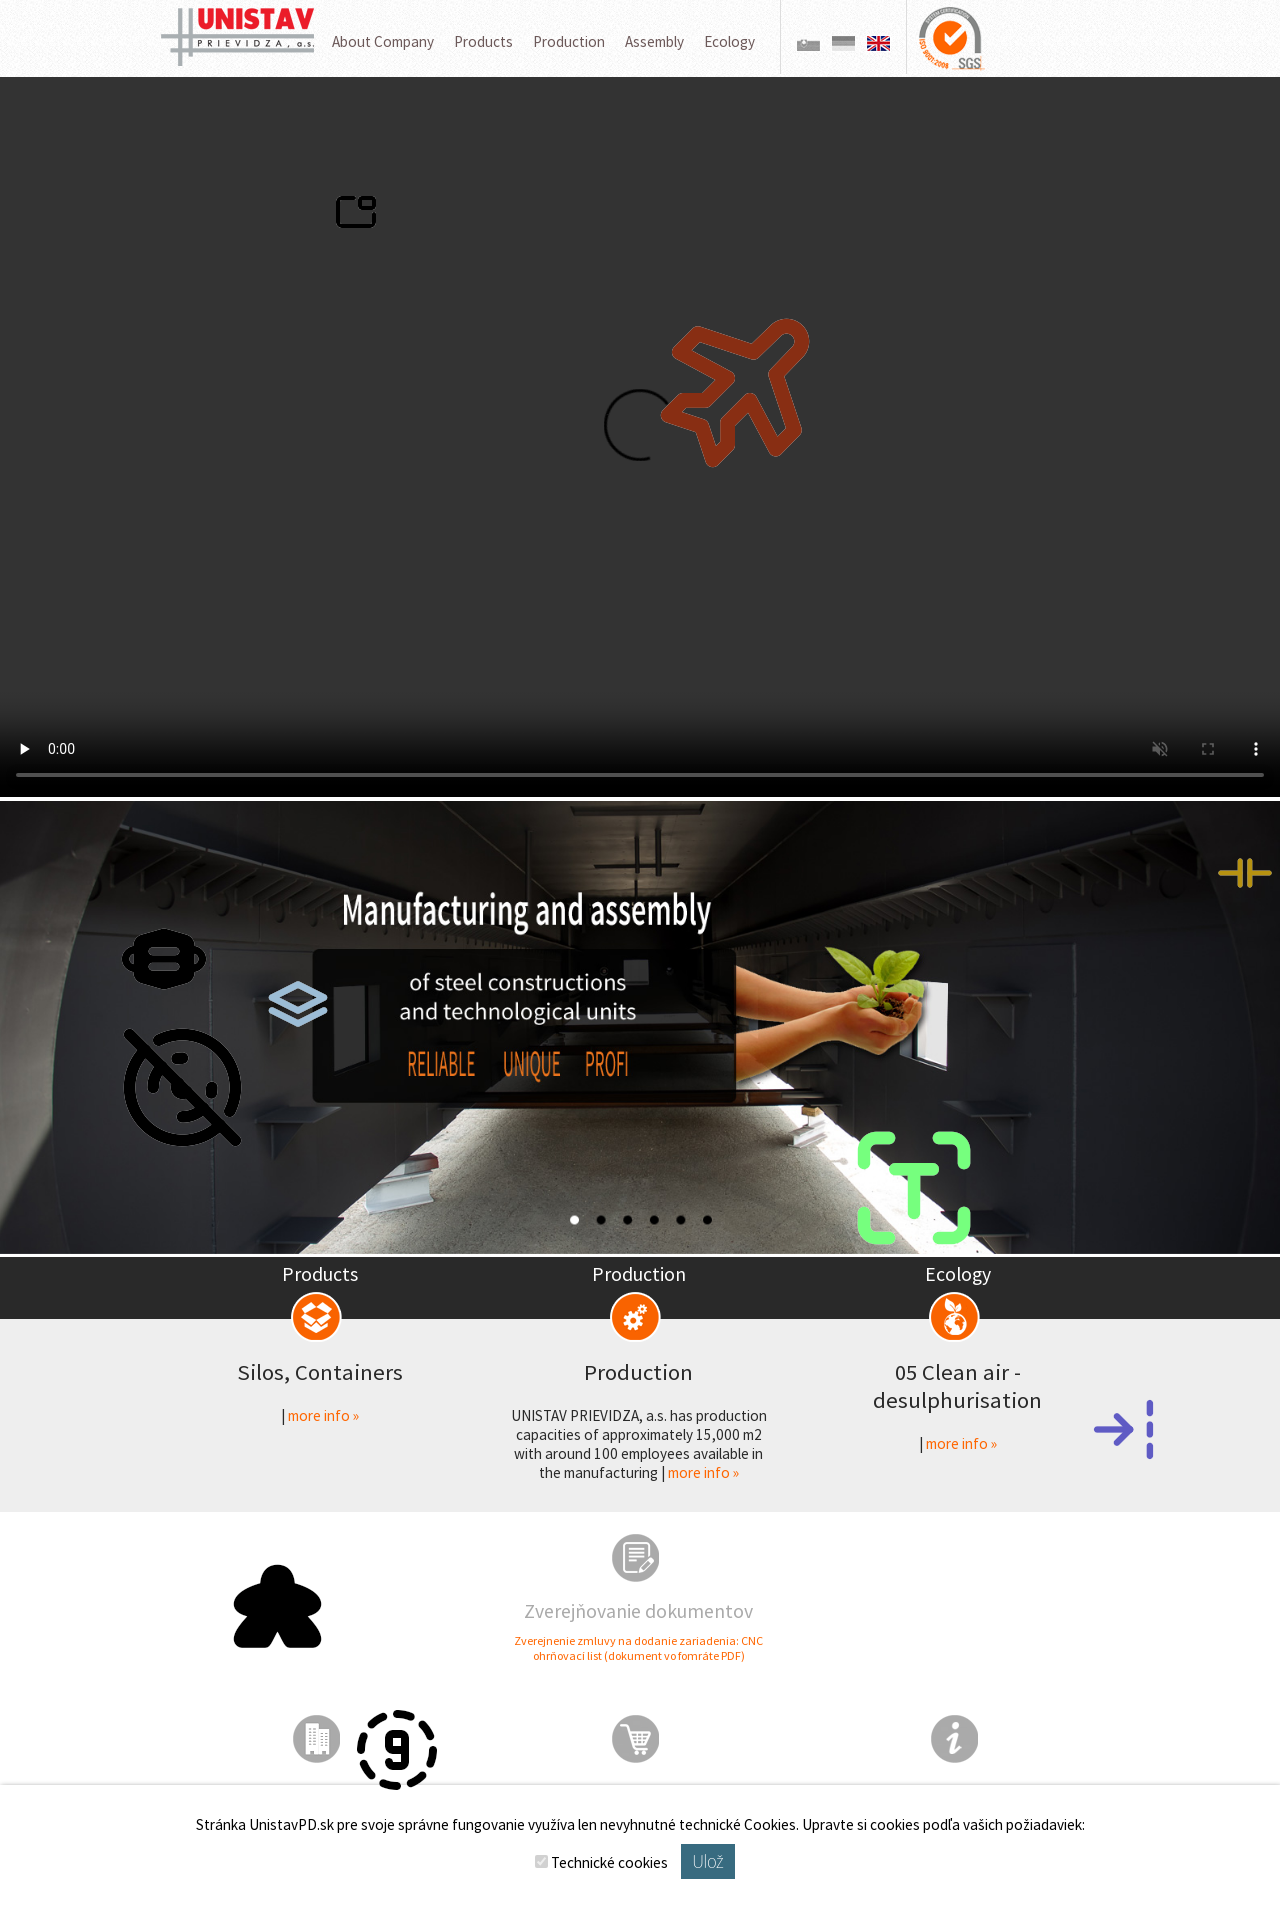 This screenshot has width=1280, height=1919. Describe the element at coordinates (735, 393) in the screenshot. I see `access travel or flight booking` at that location.